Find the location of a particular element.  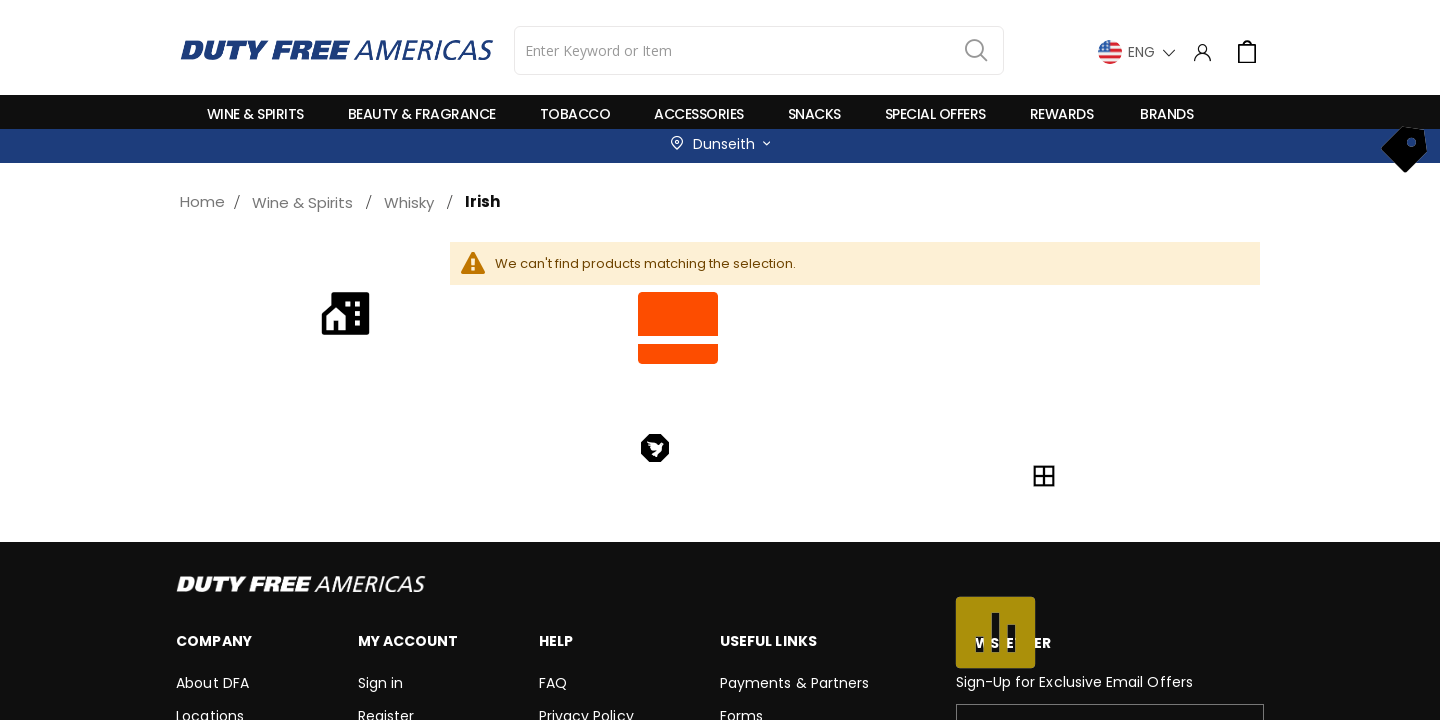

switch to bottom panel layout is located at coordinates (678, 328).